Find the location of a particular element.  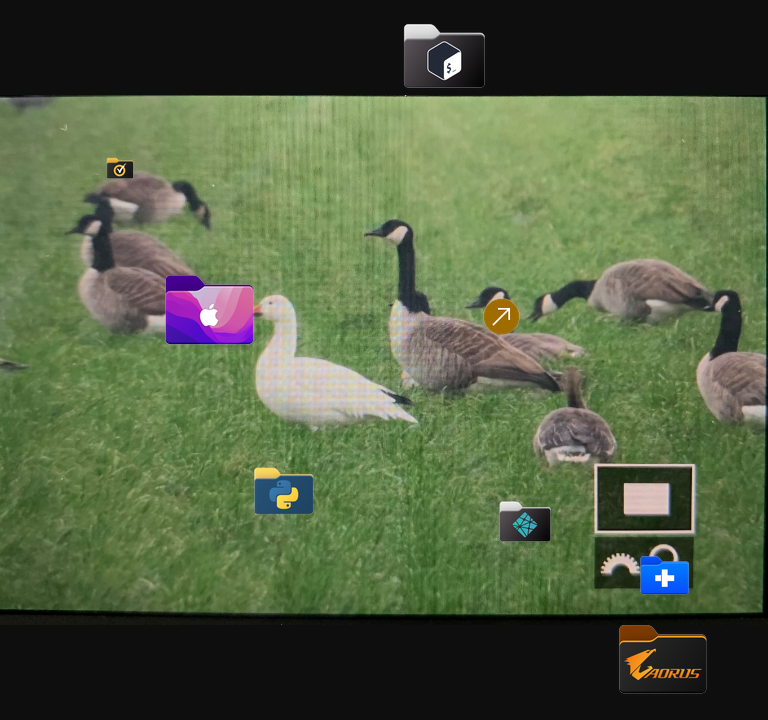

folder containing python project files is located at coordinates (283, 492).